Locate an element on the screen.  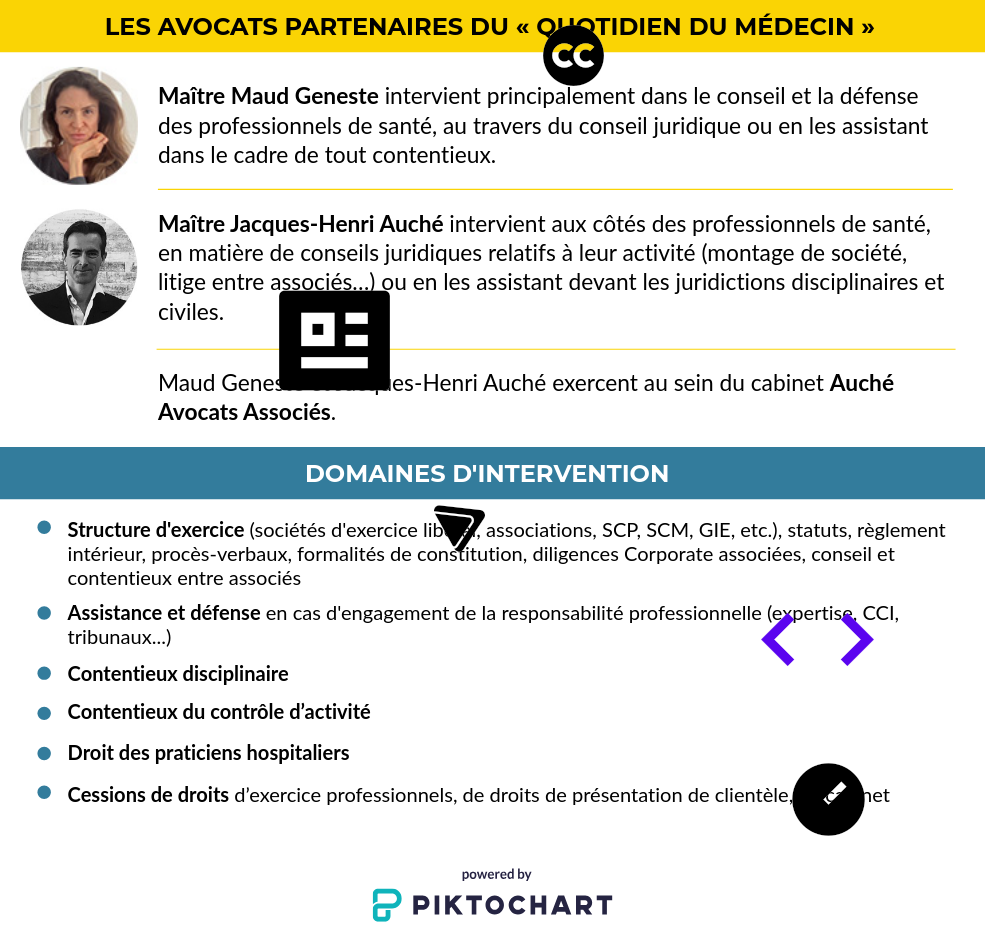
open ProtonVPN app is located at coordinates (459, 528).